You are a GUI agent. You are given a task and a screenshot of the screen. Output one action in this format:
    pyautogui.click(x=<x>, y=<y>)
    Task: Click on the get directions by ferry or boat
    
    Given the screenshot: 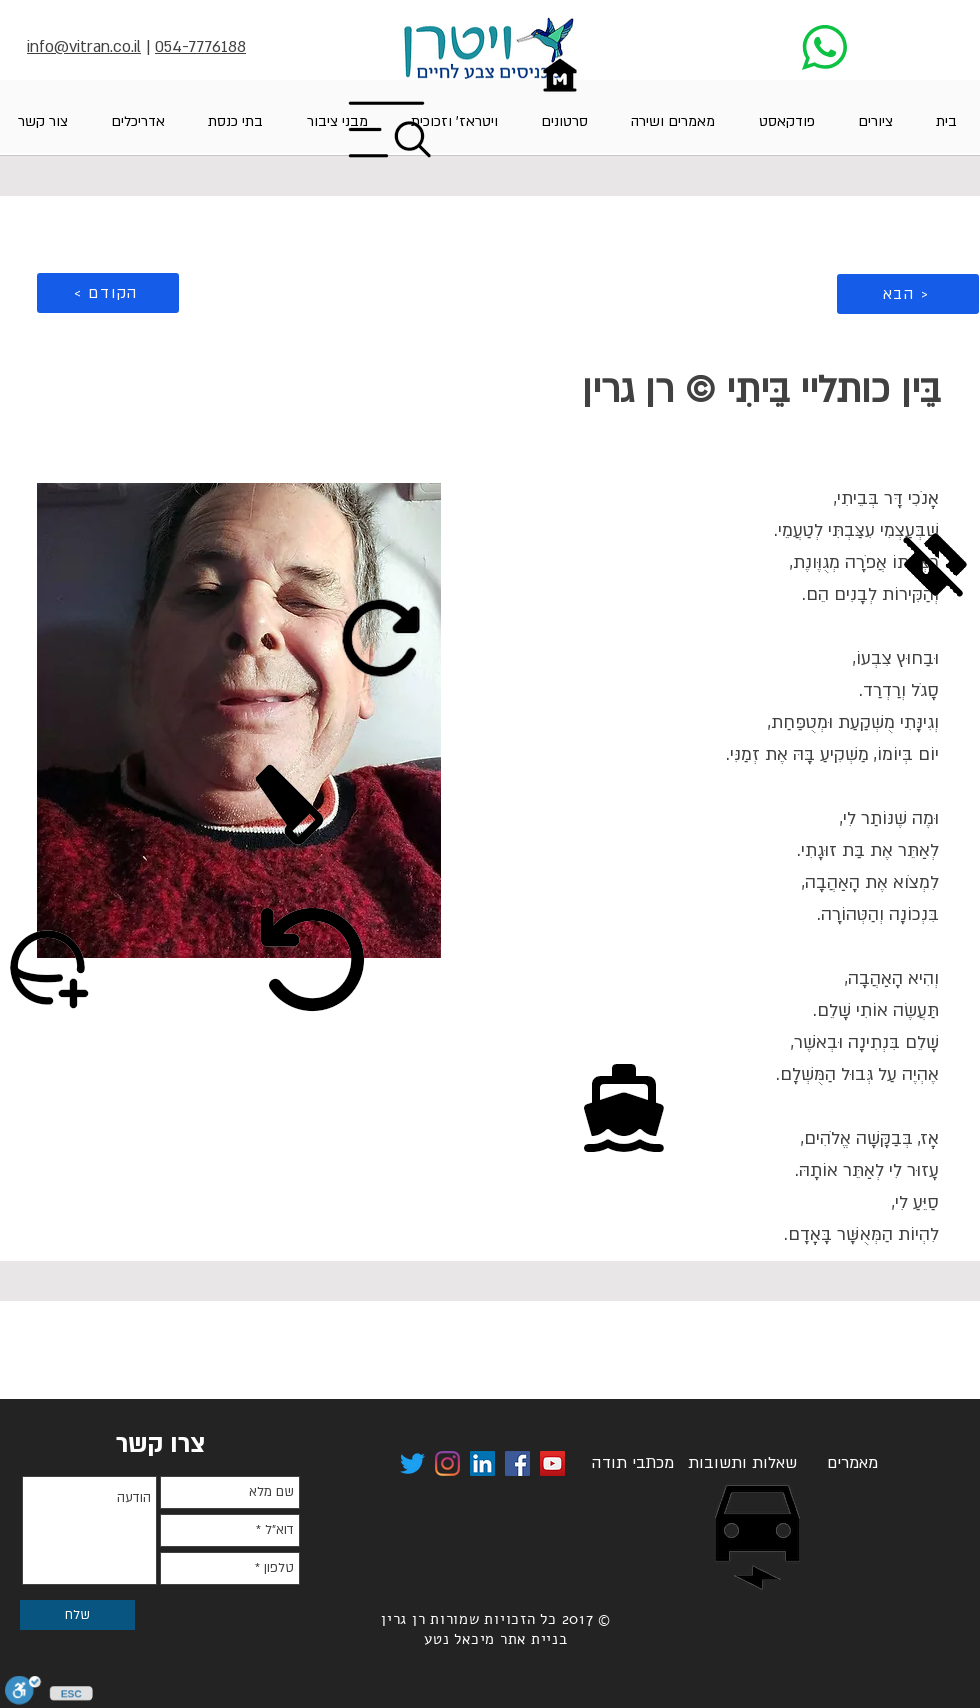 What is the action you would take?
    pyautogui.click(x=624, y=1108)
    